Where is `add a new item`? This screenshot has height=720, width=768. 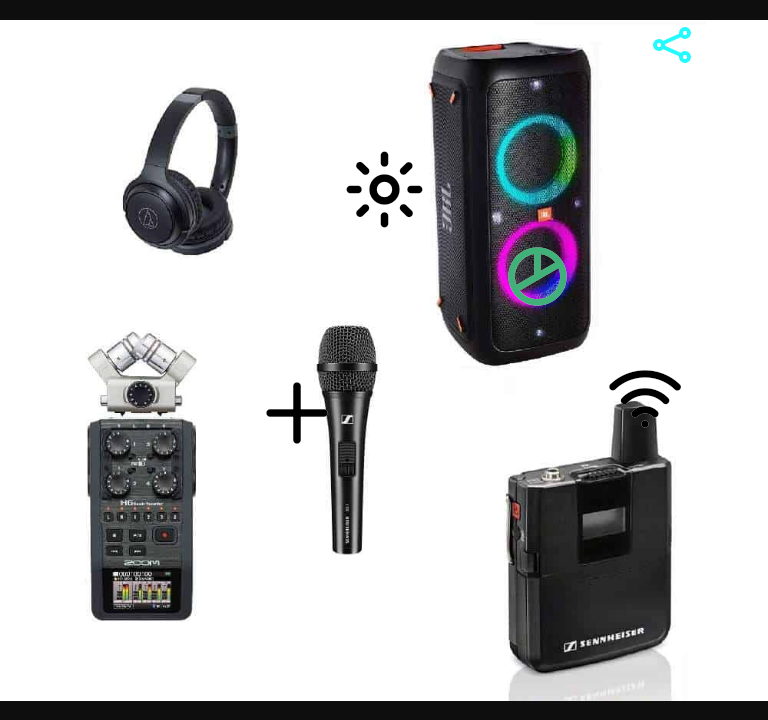
add a new item is located at coordinates (297, 413).